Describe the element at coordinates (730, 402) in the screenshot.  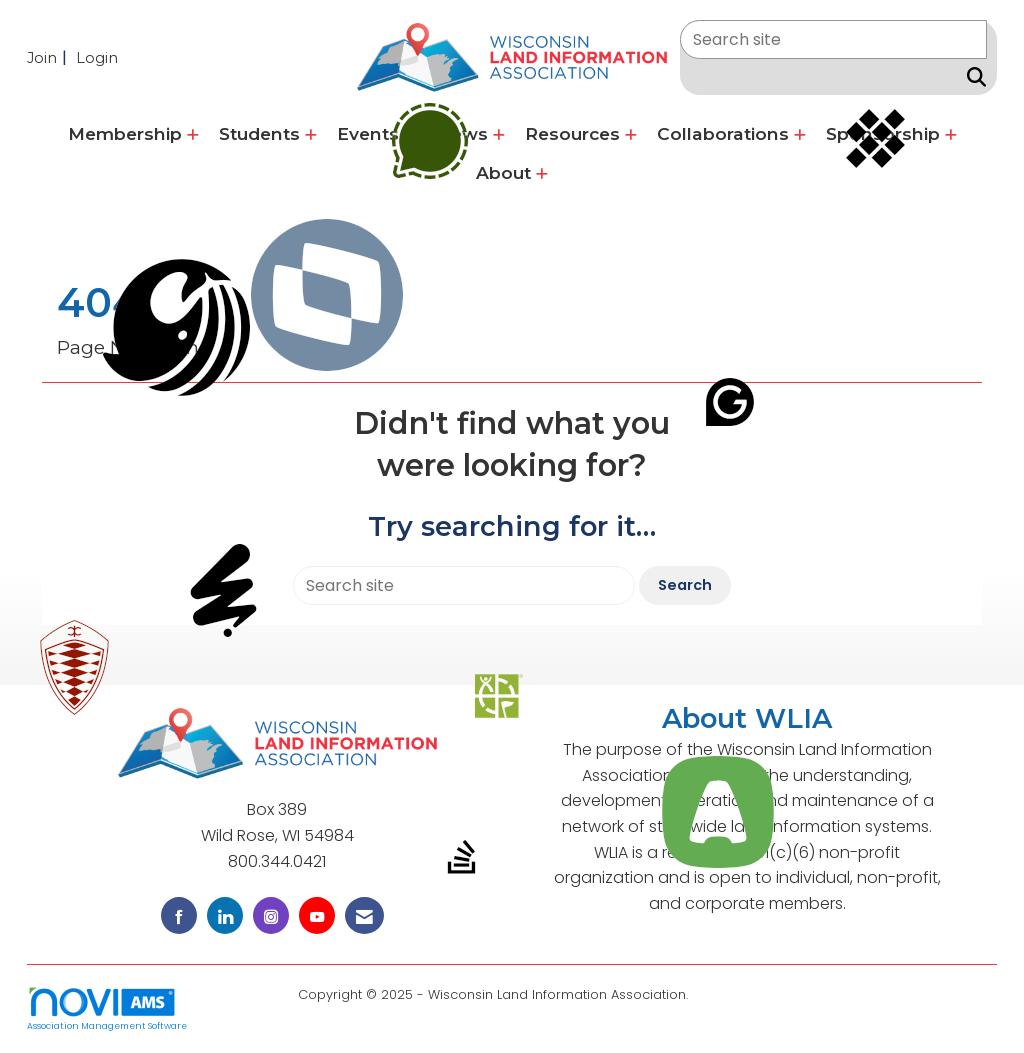
I see `open Grammarly writing assistant` at that location.